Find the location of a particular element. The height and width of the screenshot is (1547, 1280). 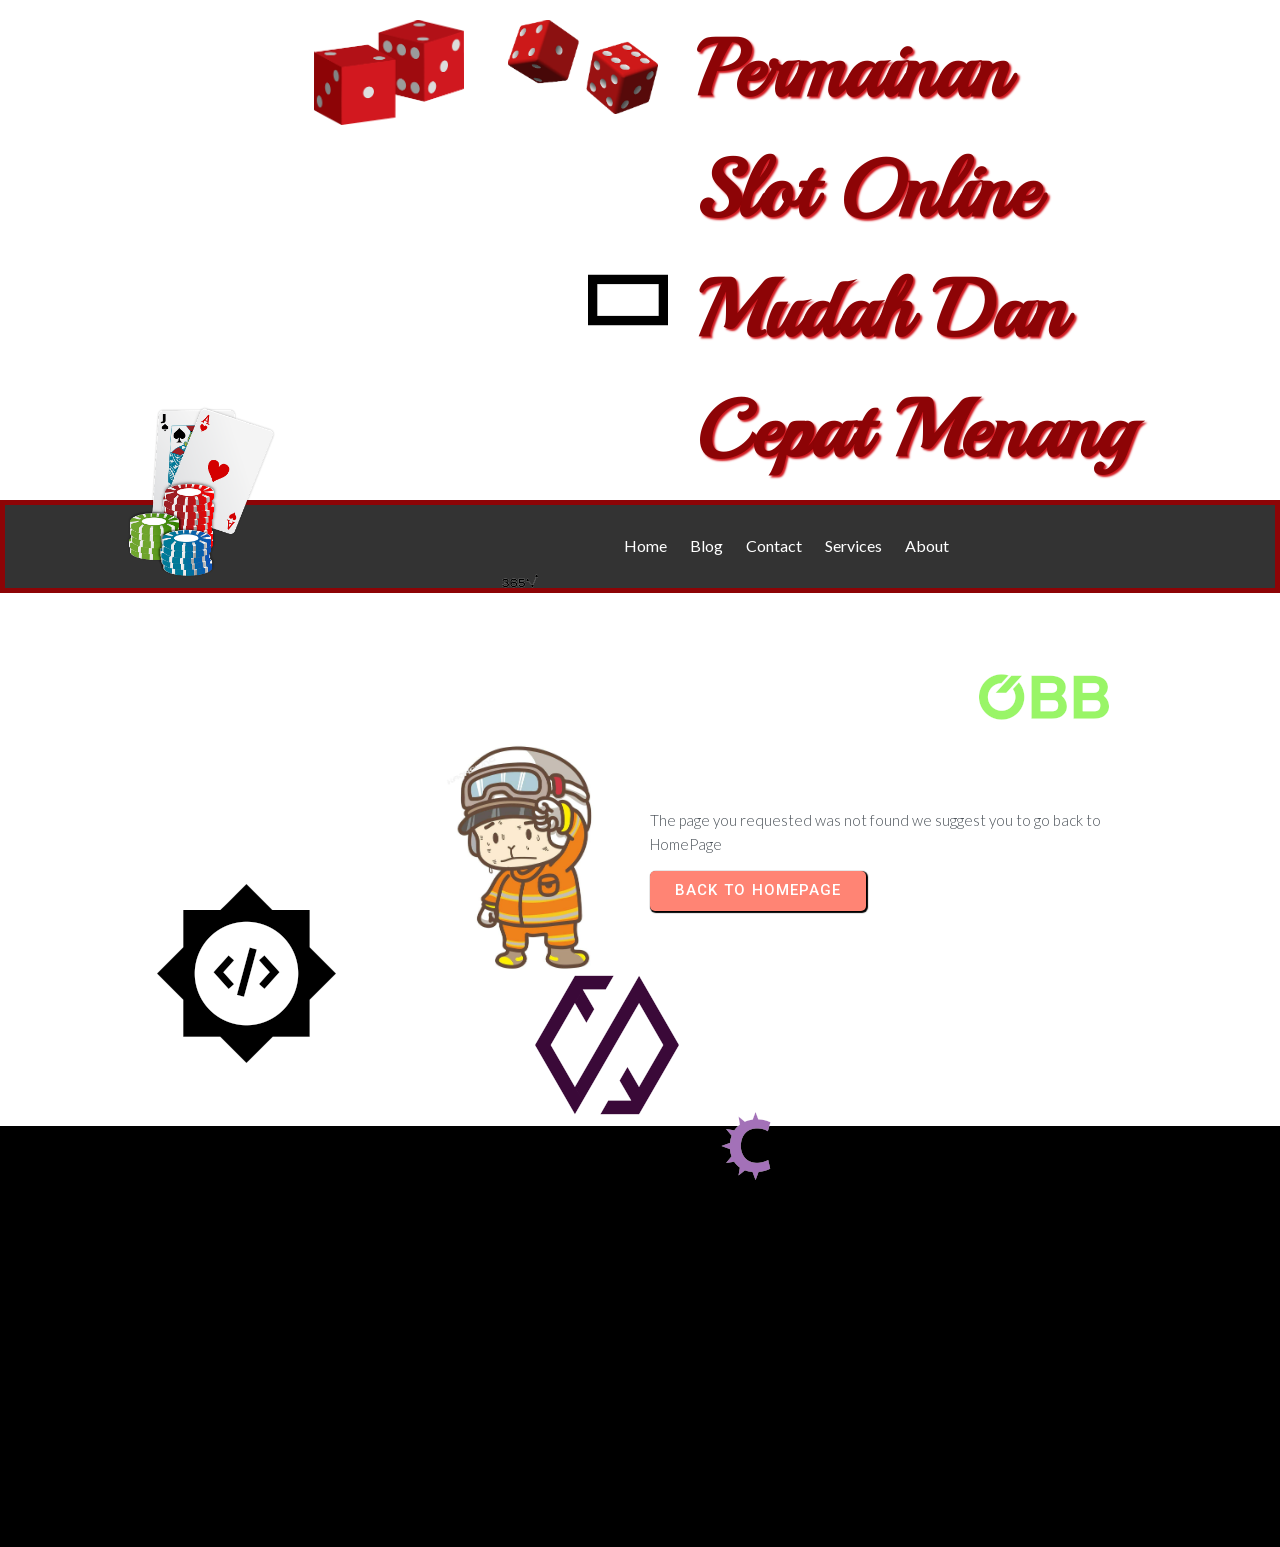

365 data science logo is located at coordinates (520, 581).